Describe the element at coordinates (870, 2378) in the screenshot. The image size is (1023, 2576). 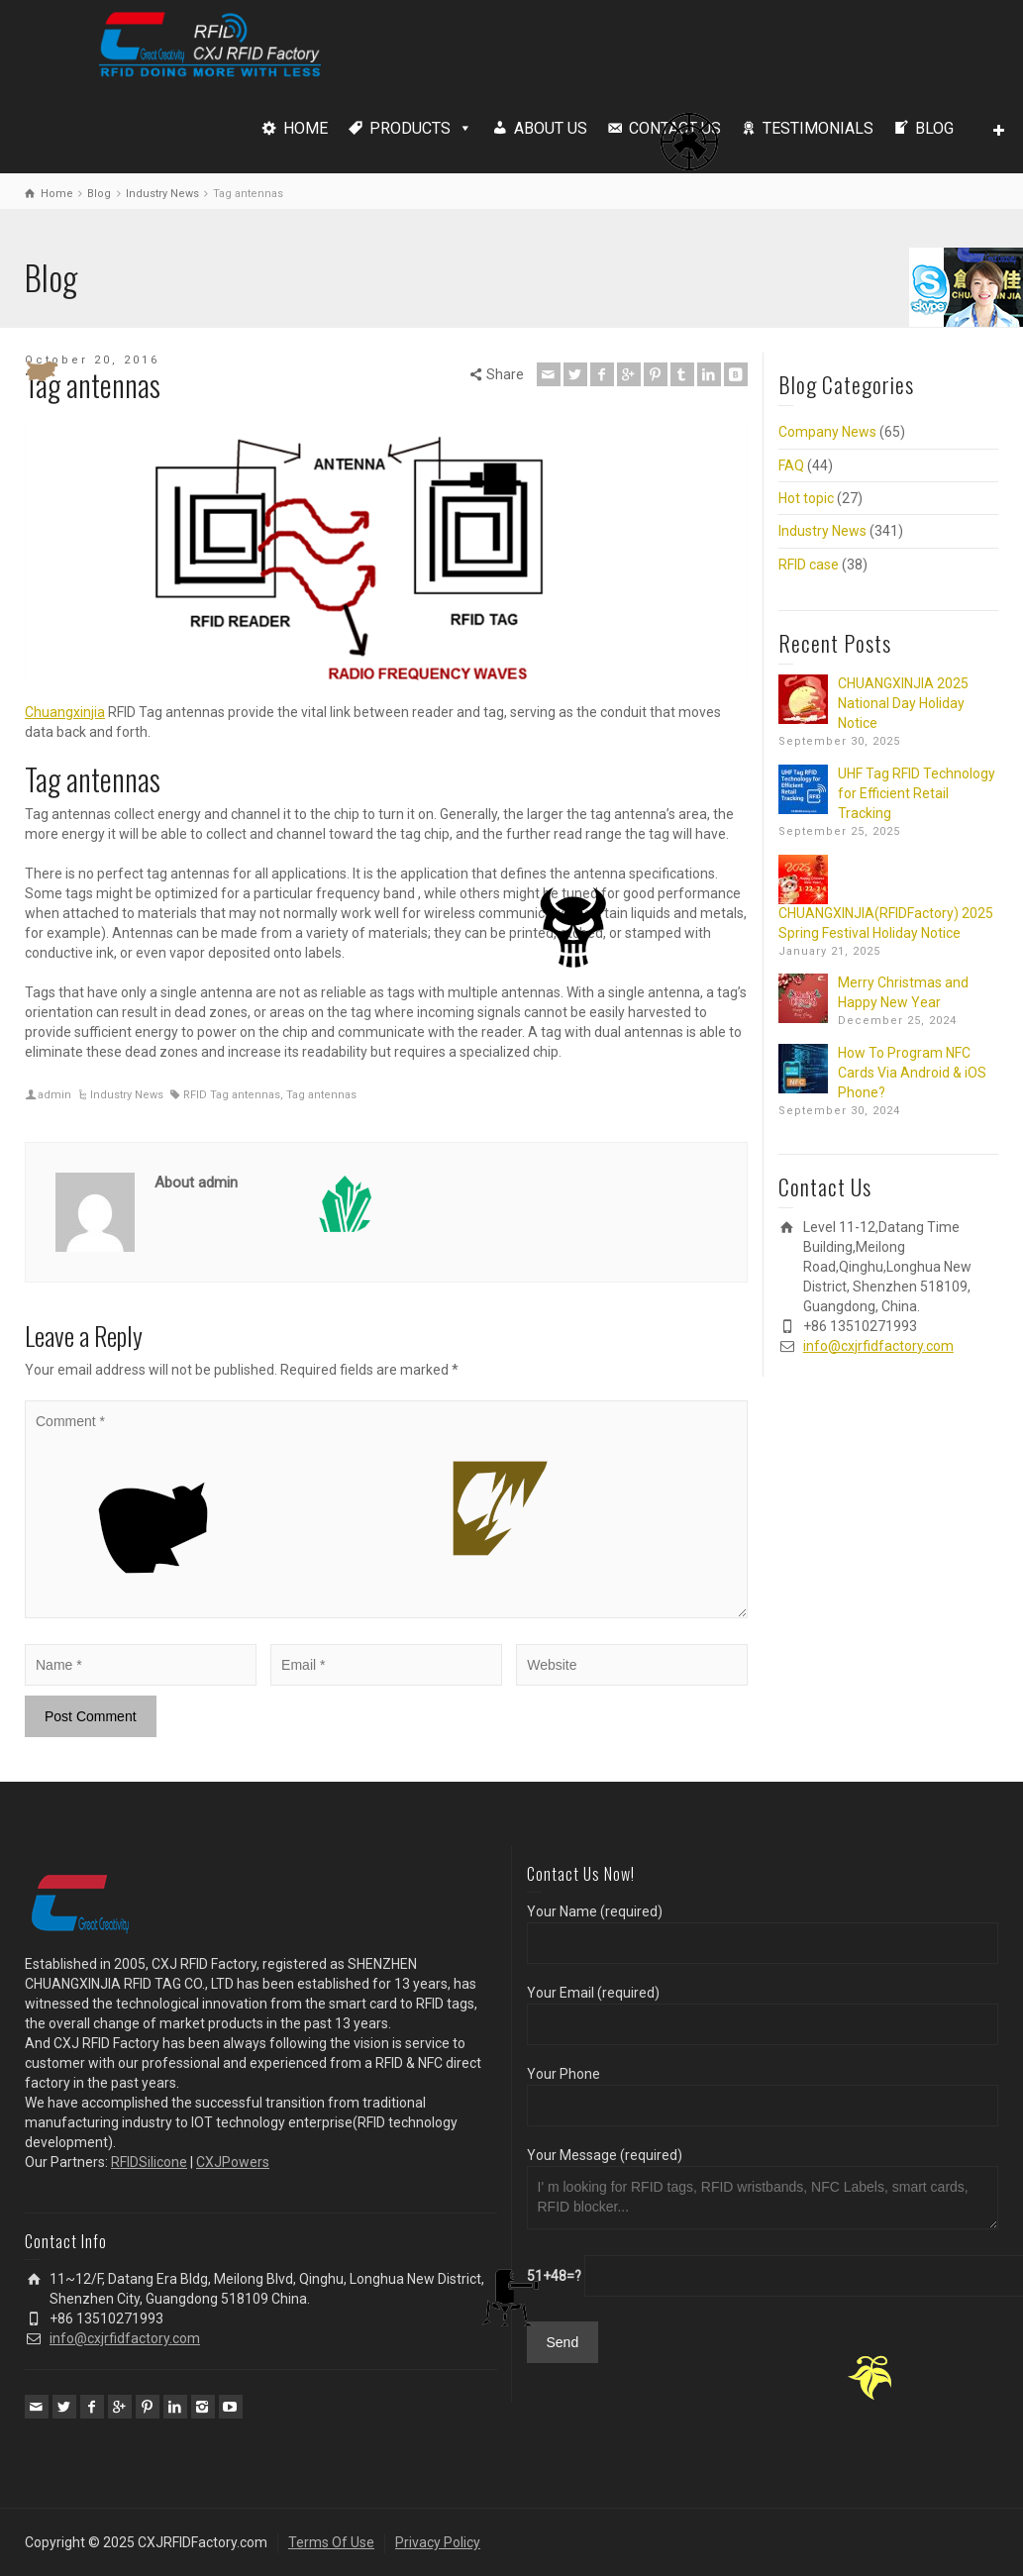
I see `represents plant or nature-related content` at that location.